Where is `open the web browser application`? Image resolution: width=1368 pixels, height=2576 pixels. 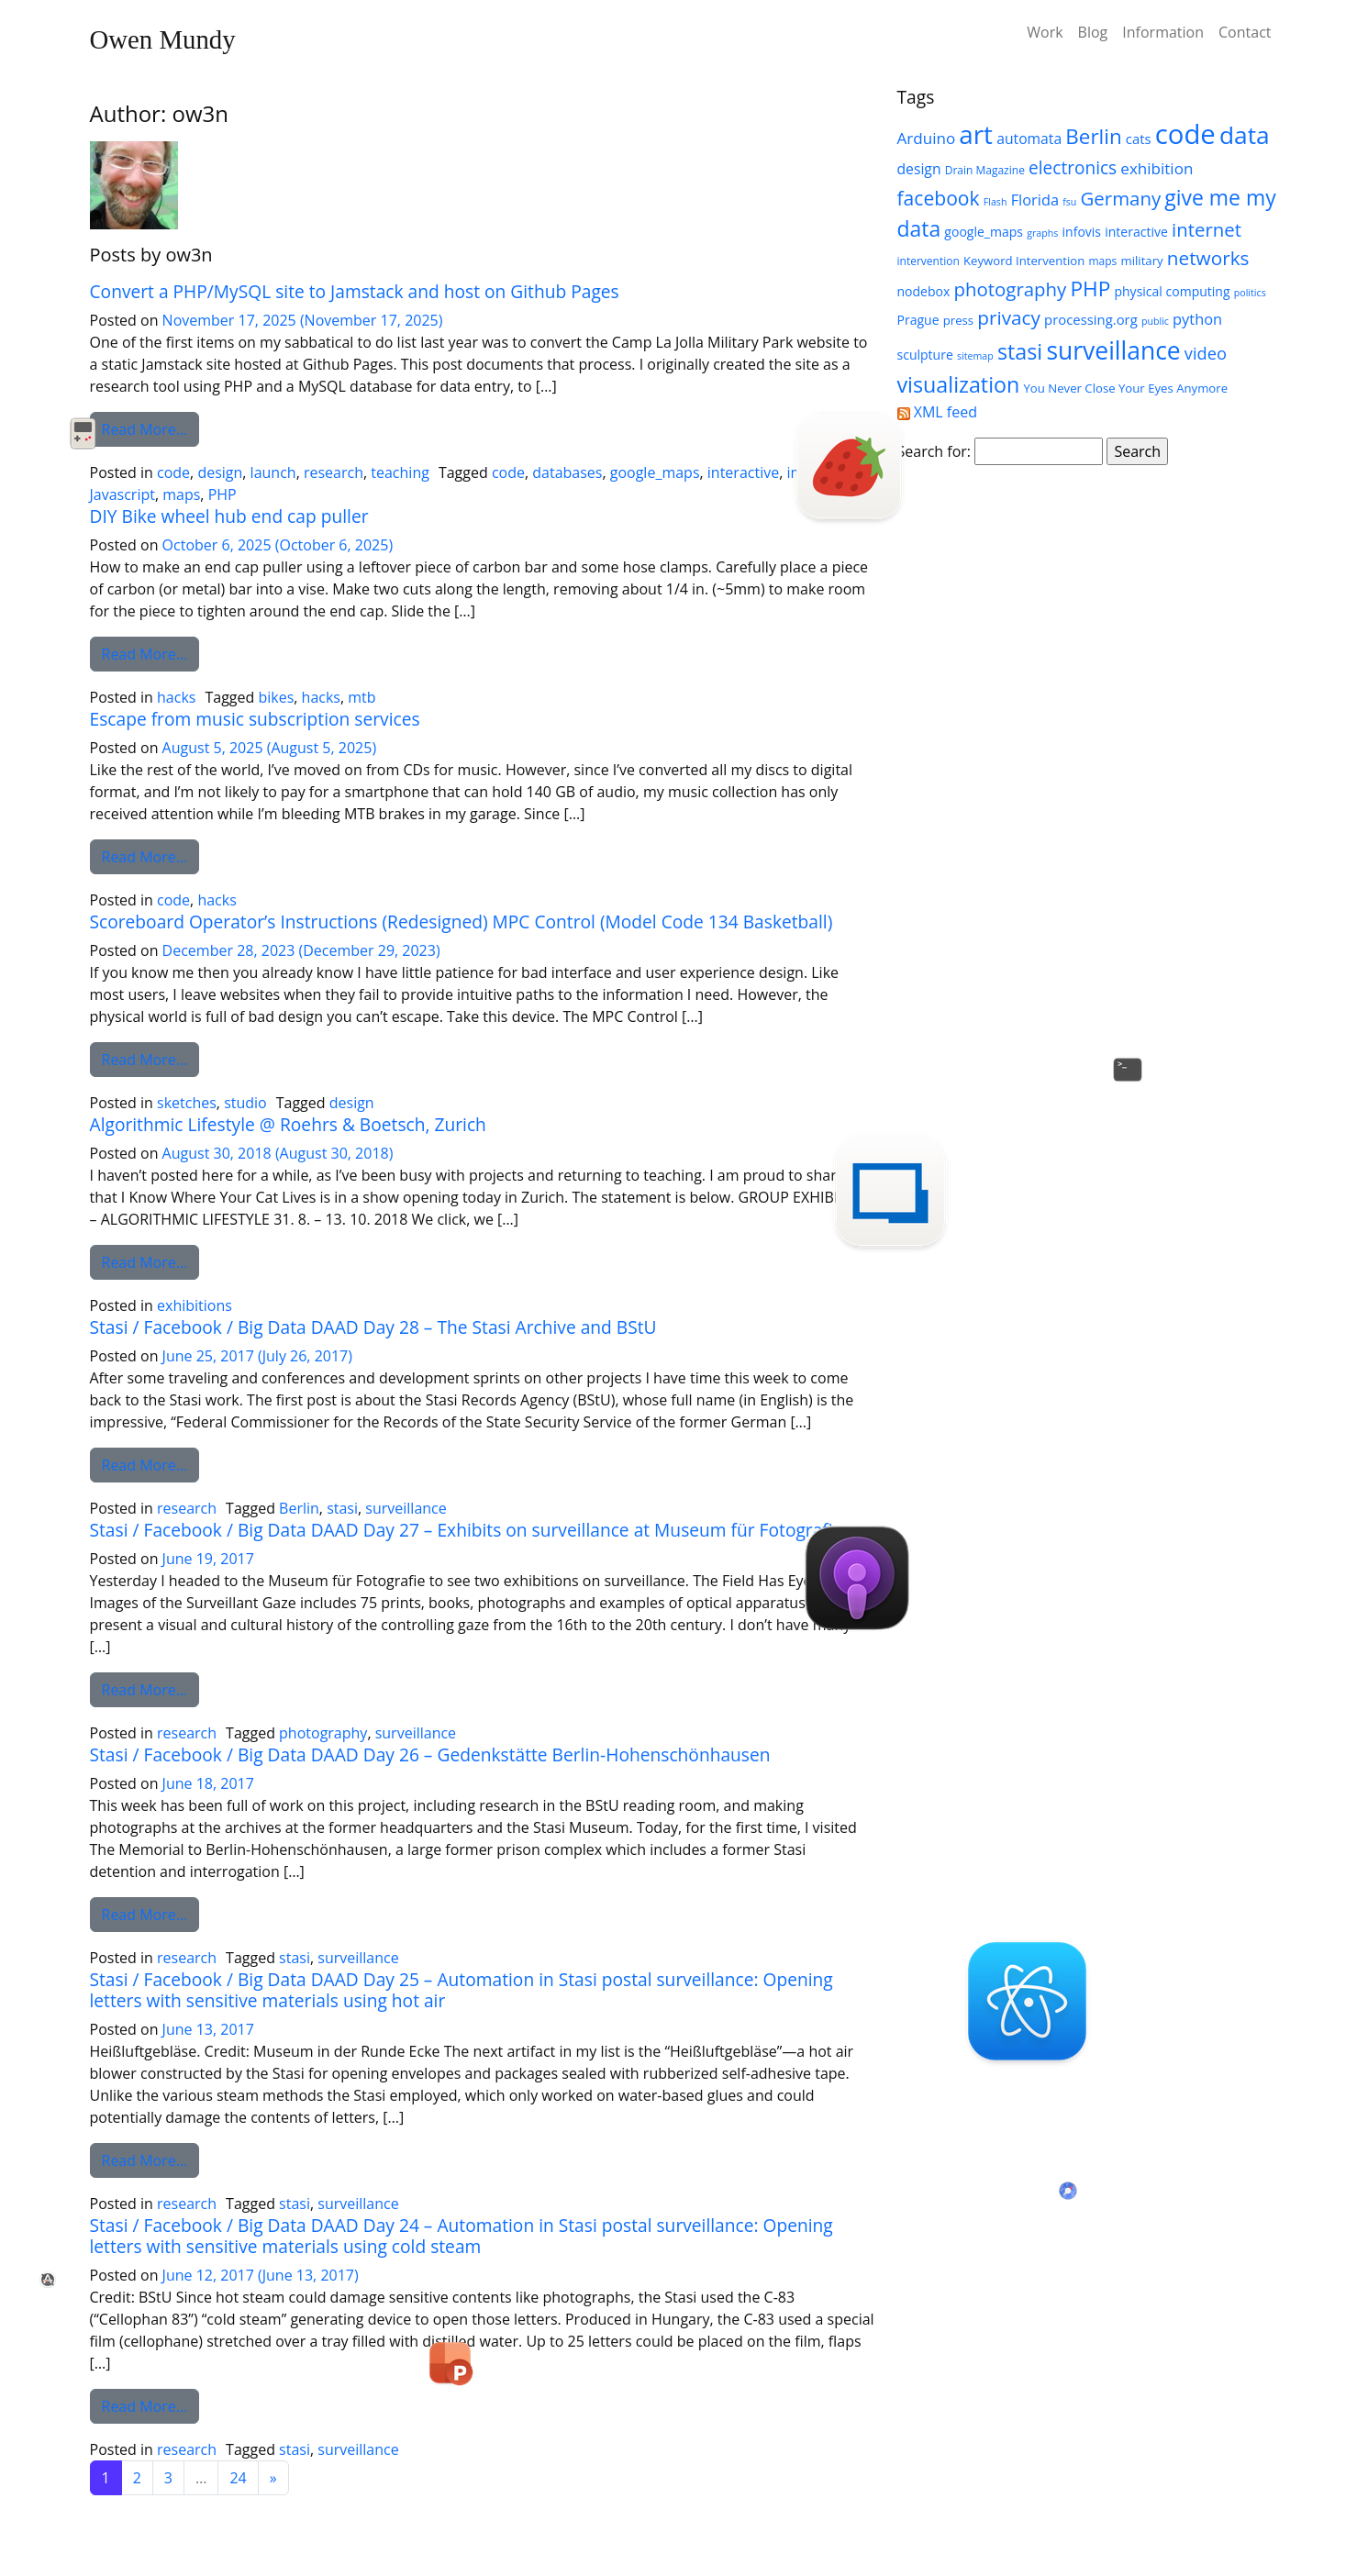
open the web browser application is located at coordinates (1068, 2191).